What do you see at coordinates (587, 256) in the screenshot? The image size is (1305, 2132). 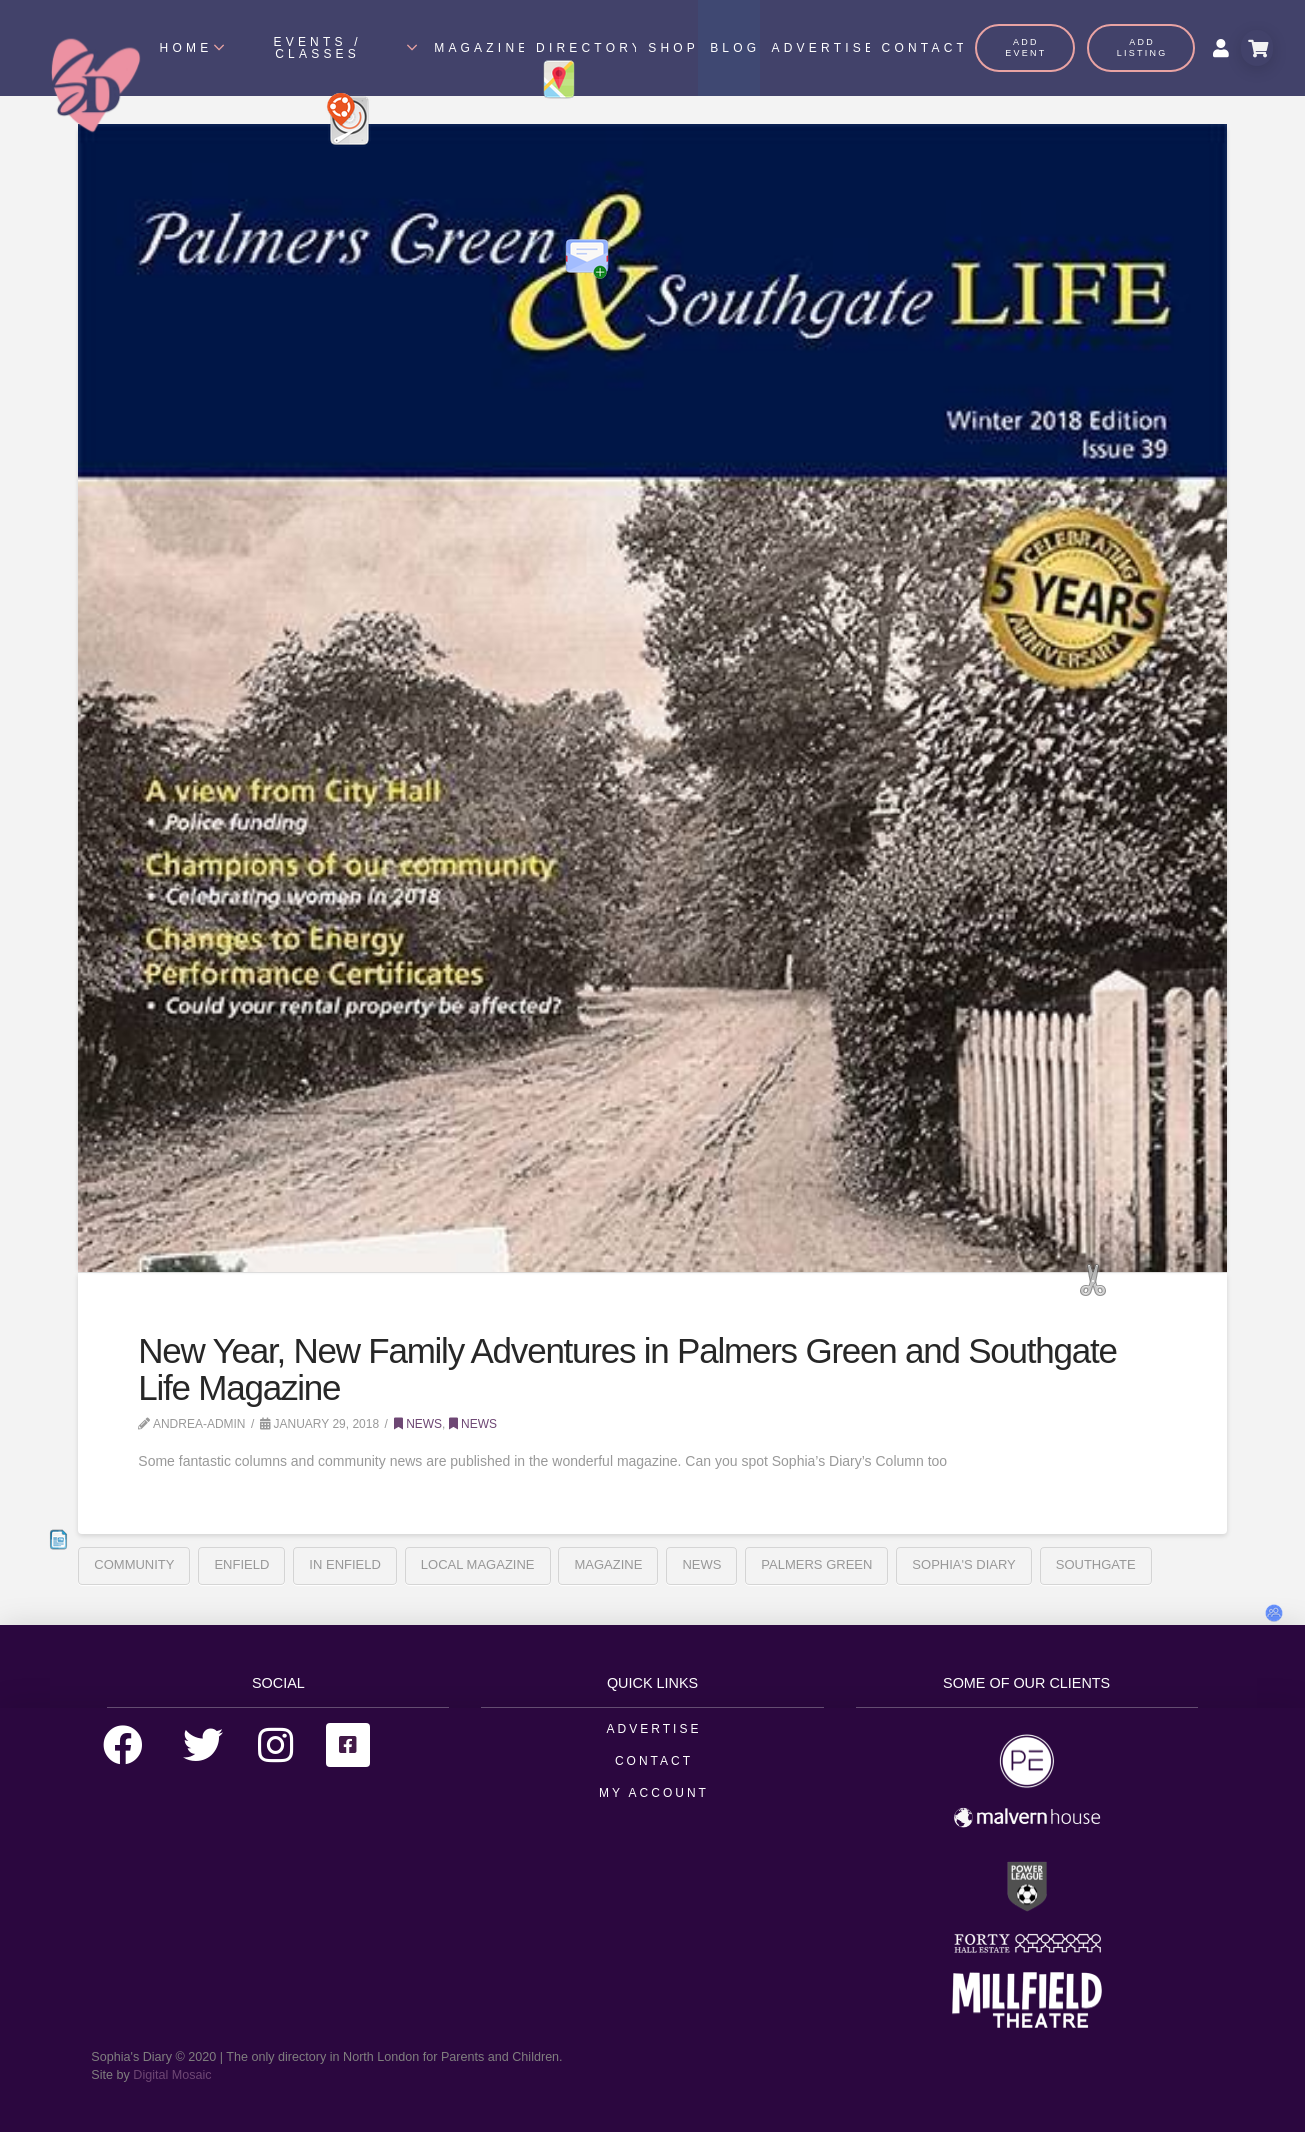 I see `compose a new email message` at bounding box center [587, 256].